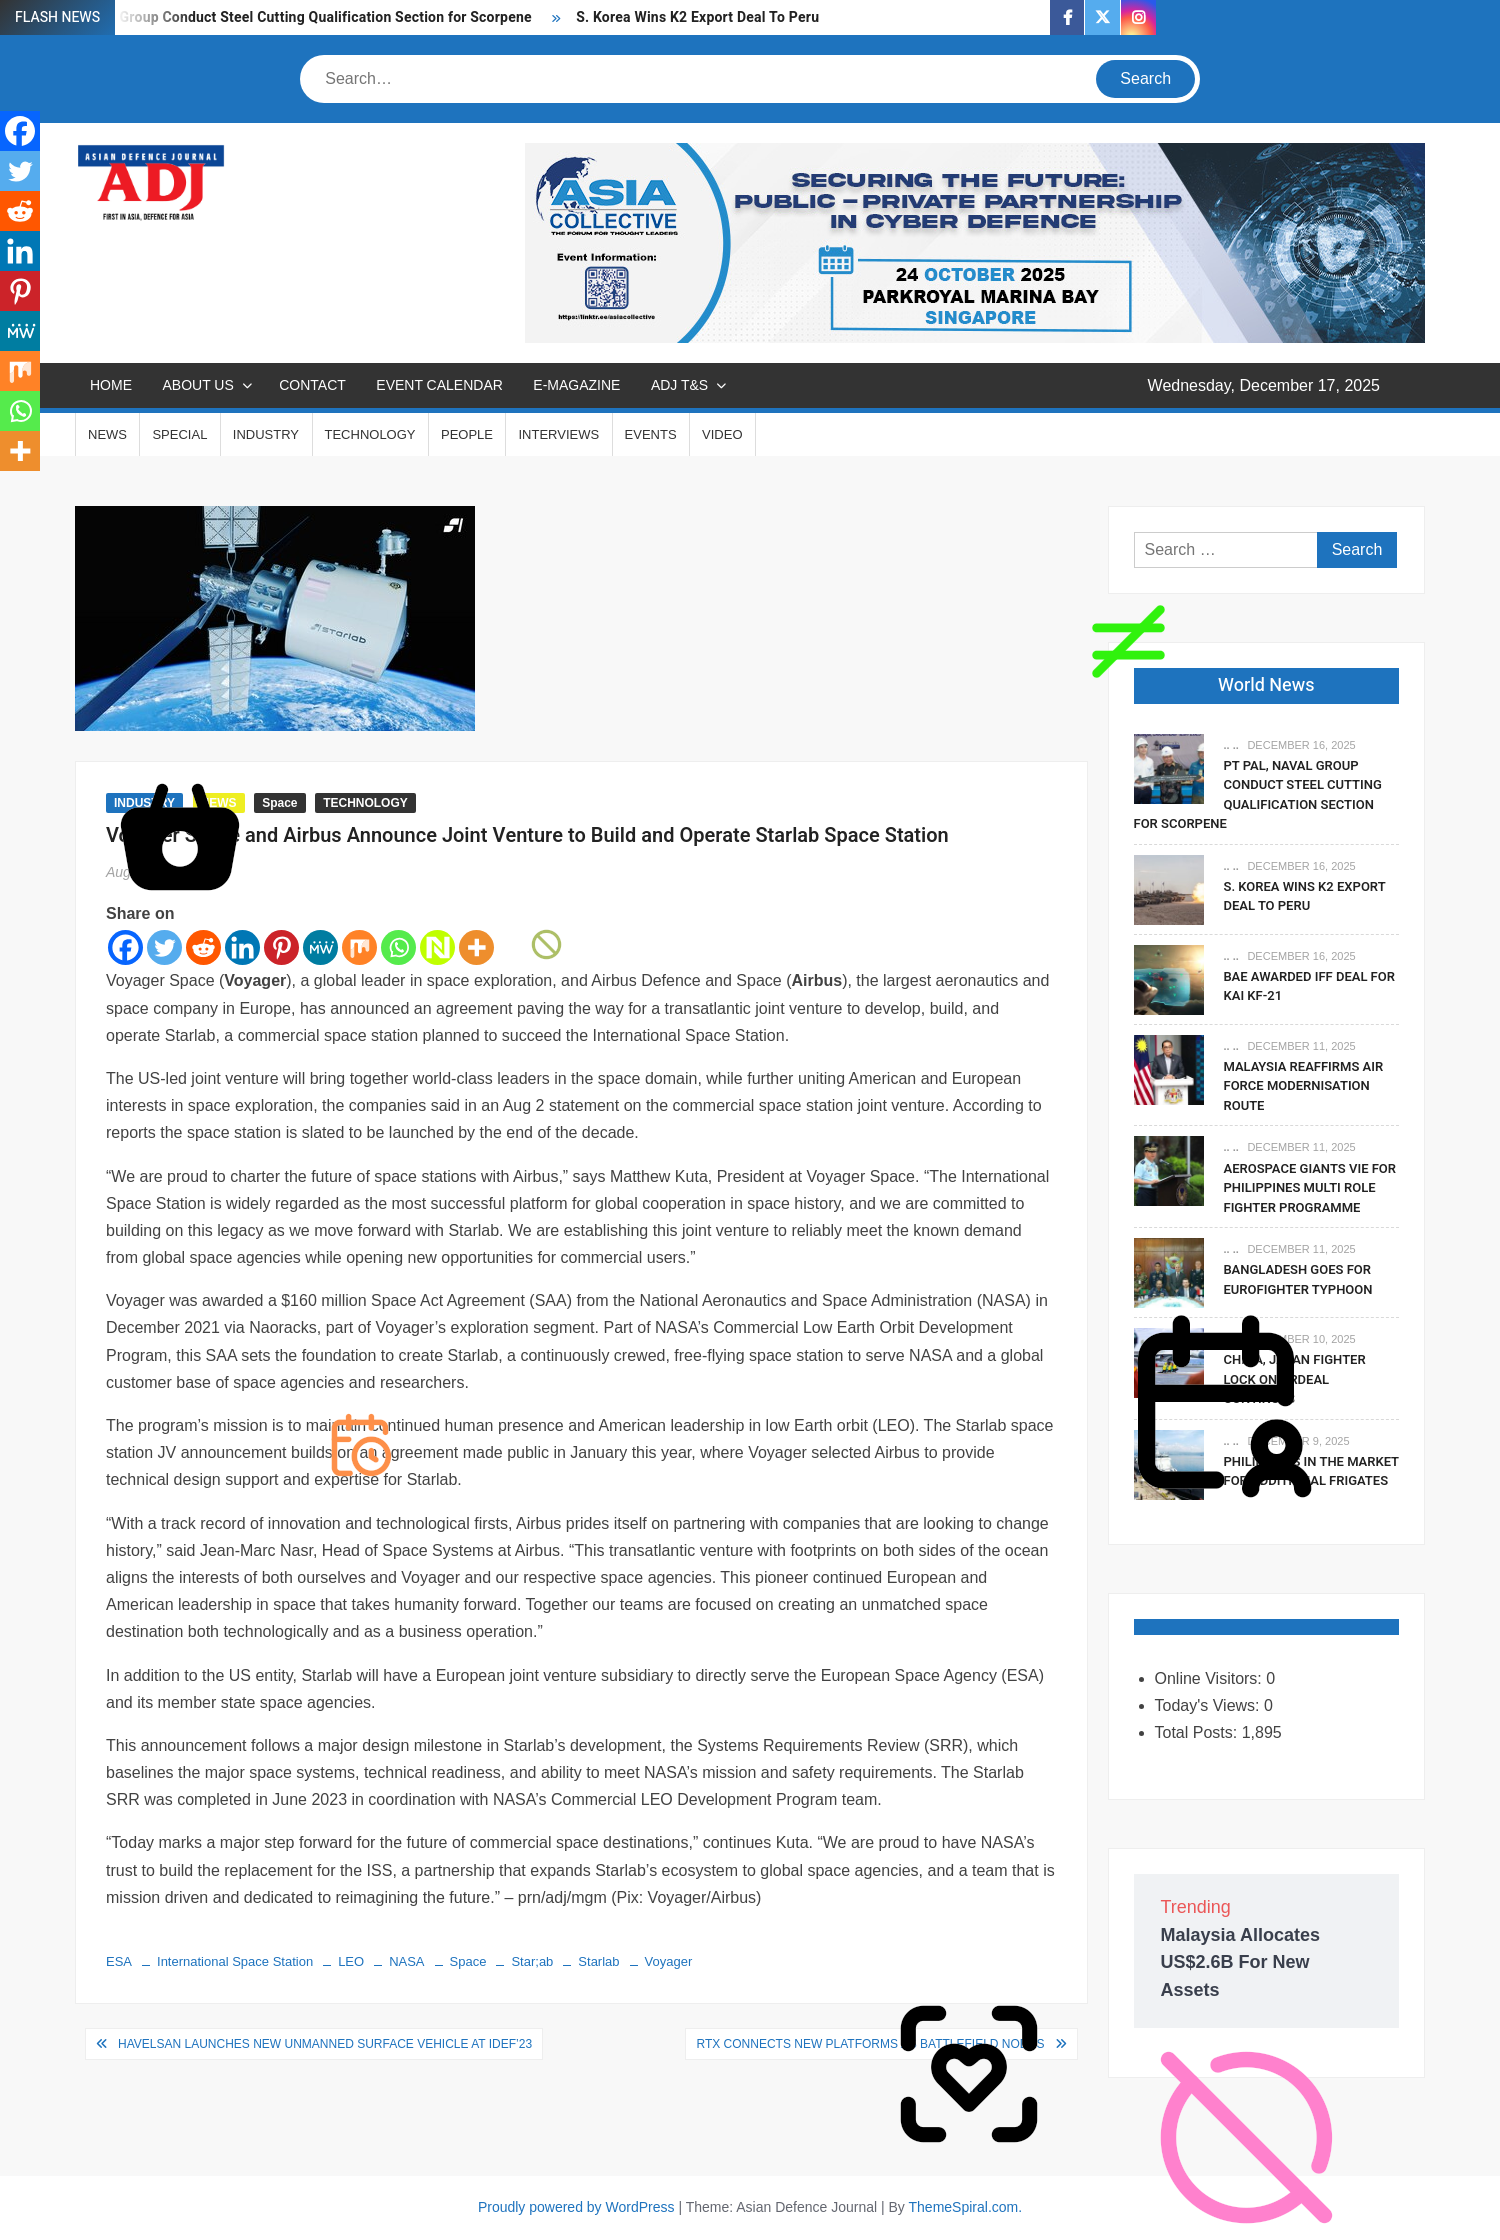 Image resolution: width=1500 pixels, height=2240 pixels. I want to click on schedule an event or appointment, so click(360, 1445).